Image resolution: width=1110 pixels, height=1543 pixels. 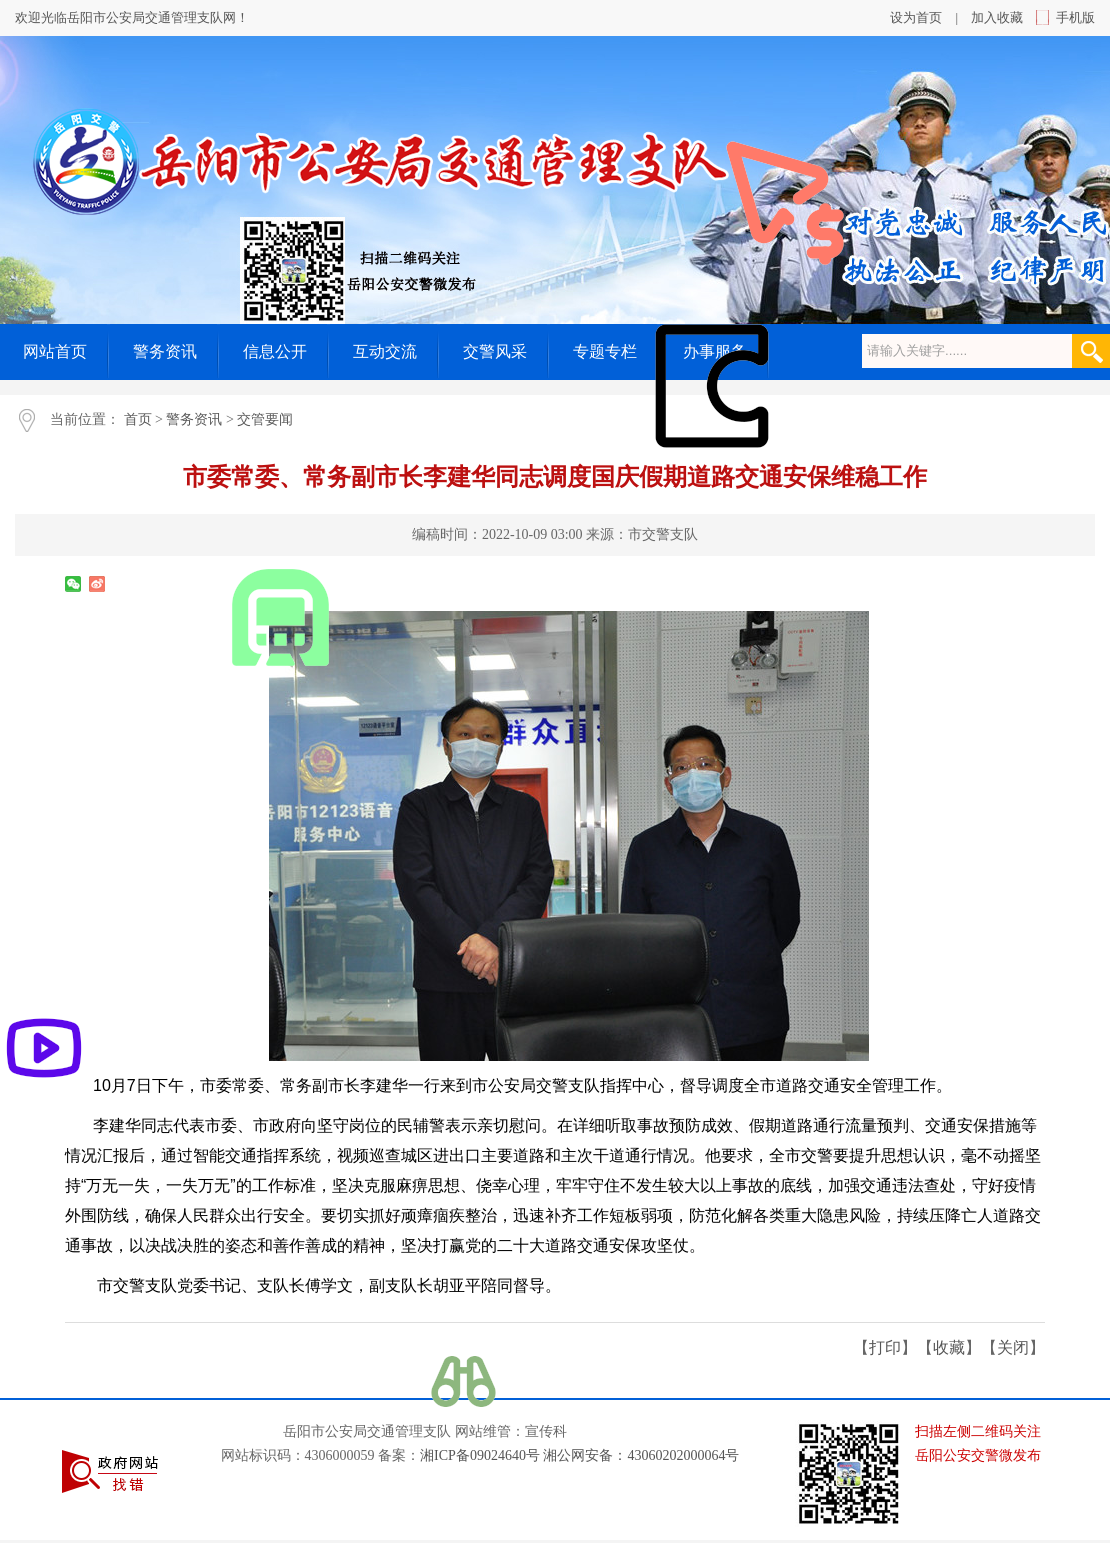 What do you see at coordinates (782, 197) in the screenshot?
I see `pay-per-click advertising or cost tracking` at bounding box center [782, 197].